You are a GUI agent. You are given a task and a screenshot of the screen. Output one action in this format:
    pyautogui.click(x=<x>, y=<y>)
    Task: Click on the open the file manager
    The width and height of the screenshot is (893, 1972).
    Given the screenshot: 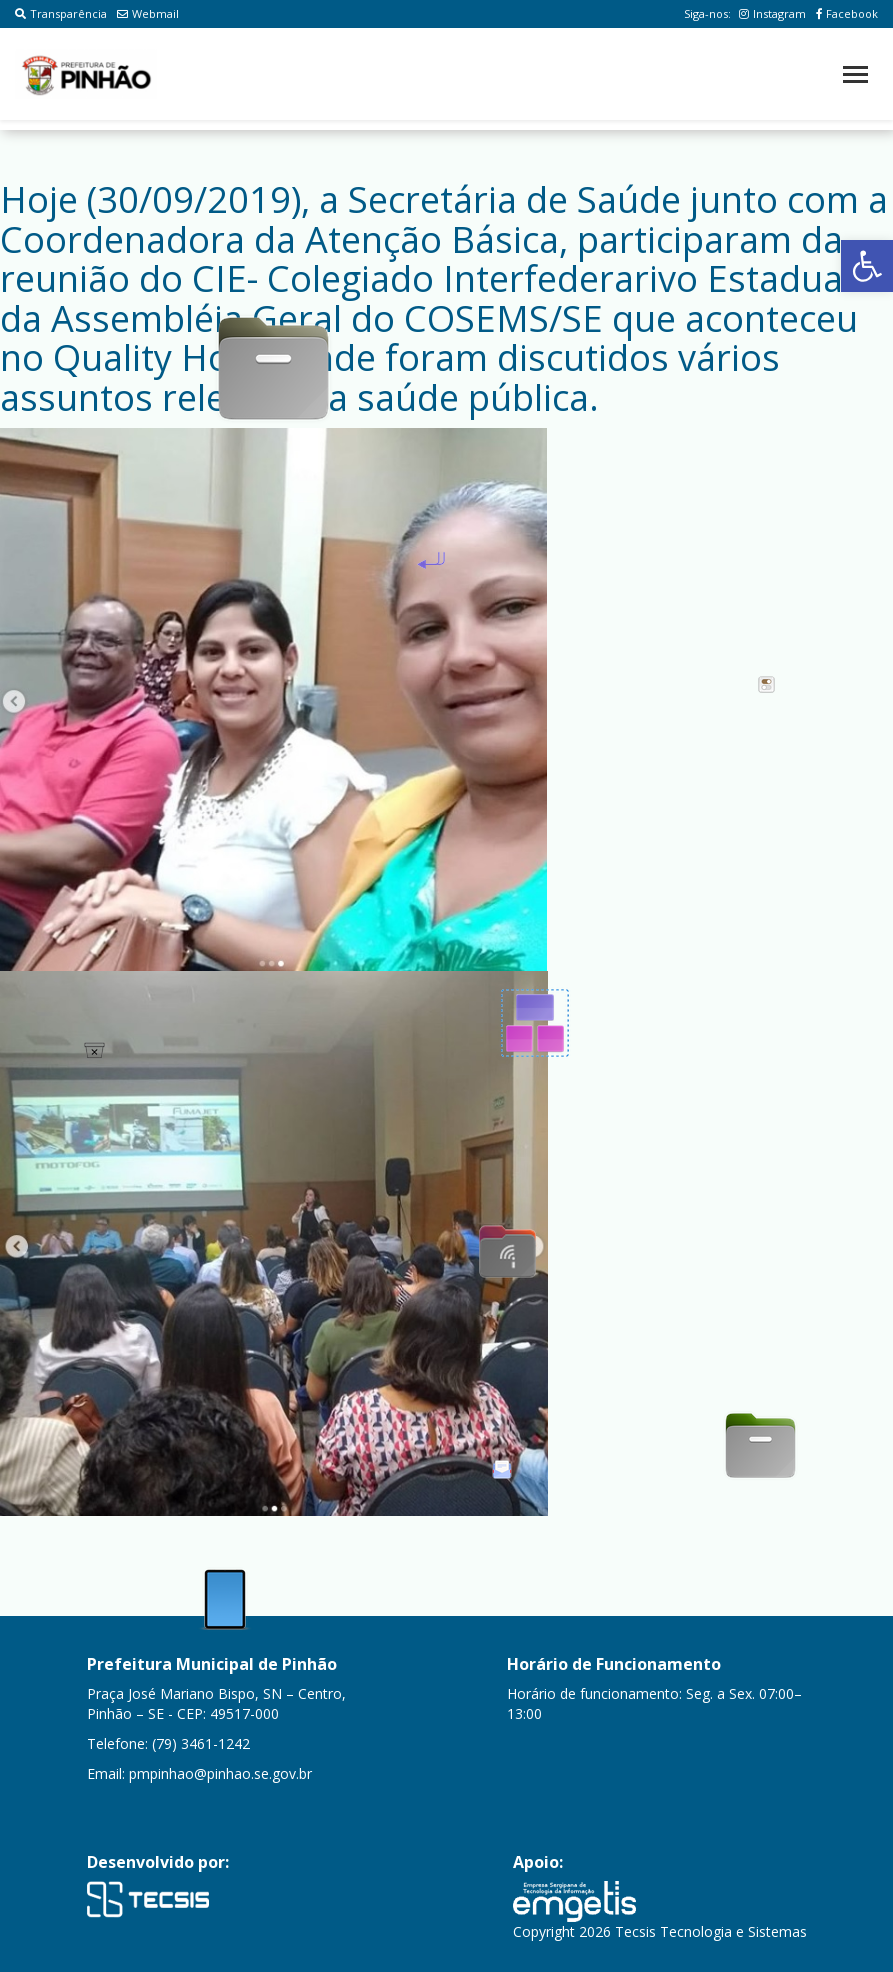 What is the action you would take?
    pyautogui.click(x=760, y=1445)
    